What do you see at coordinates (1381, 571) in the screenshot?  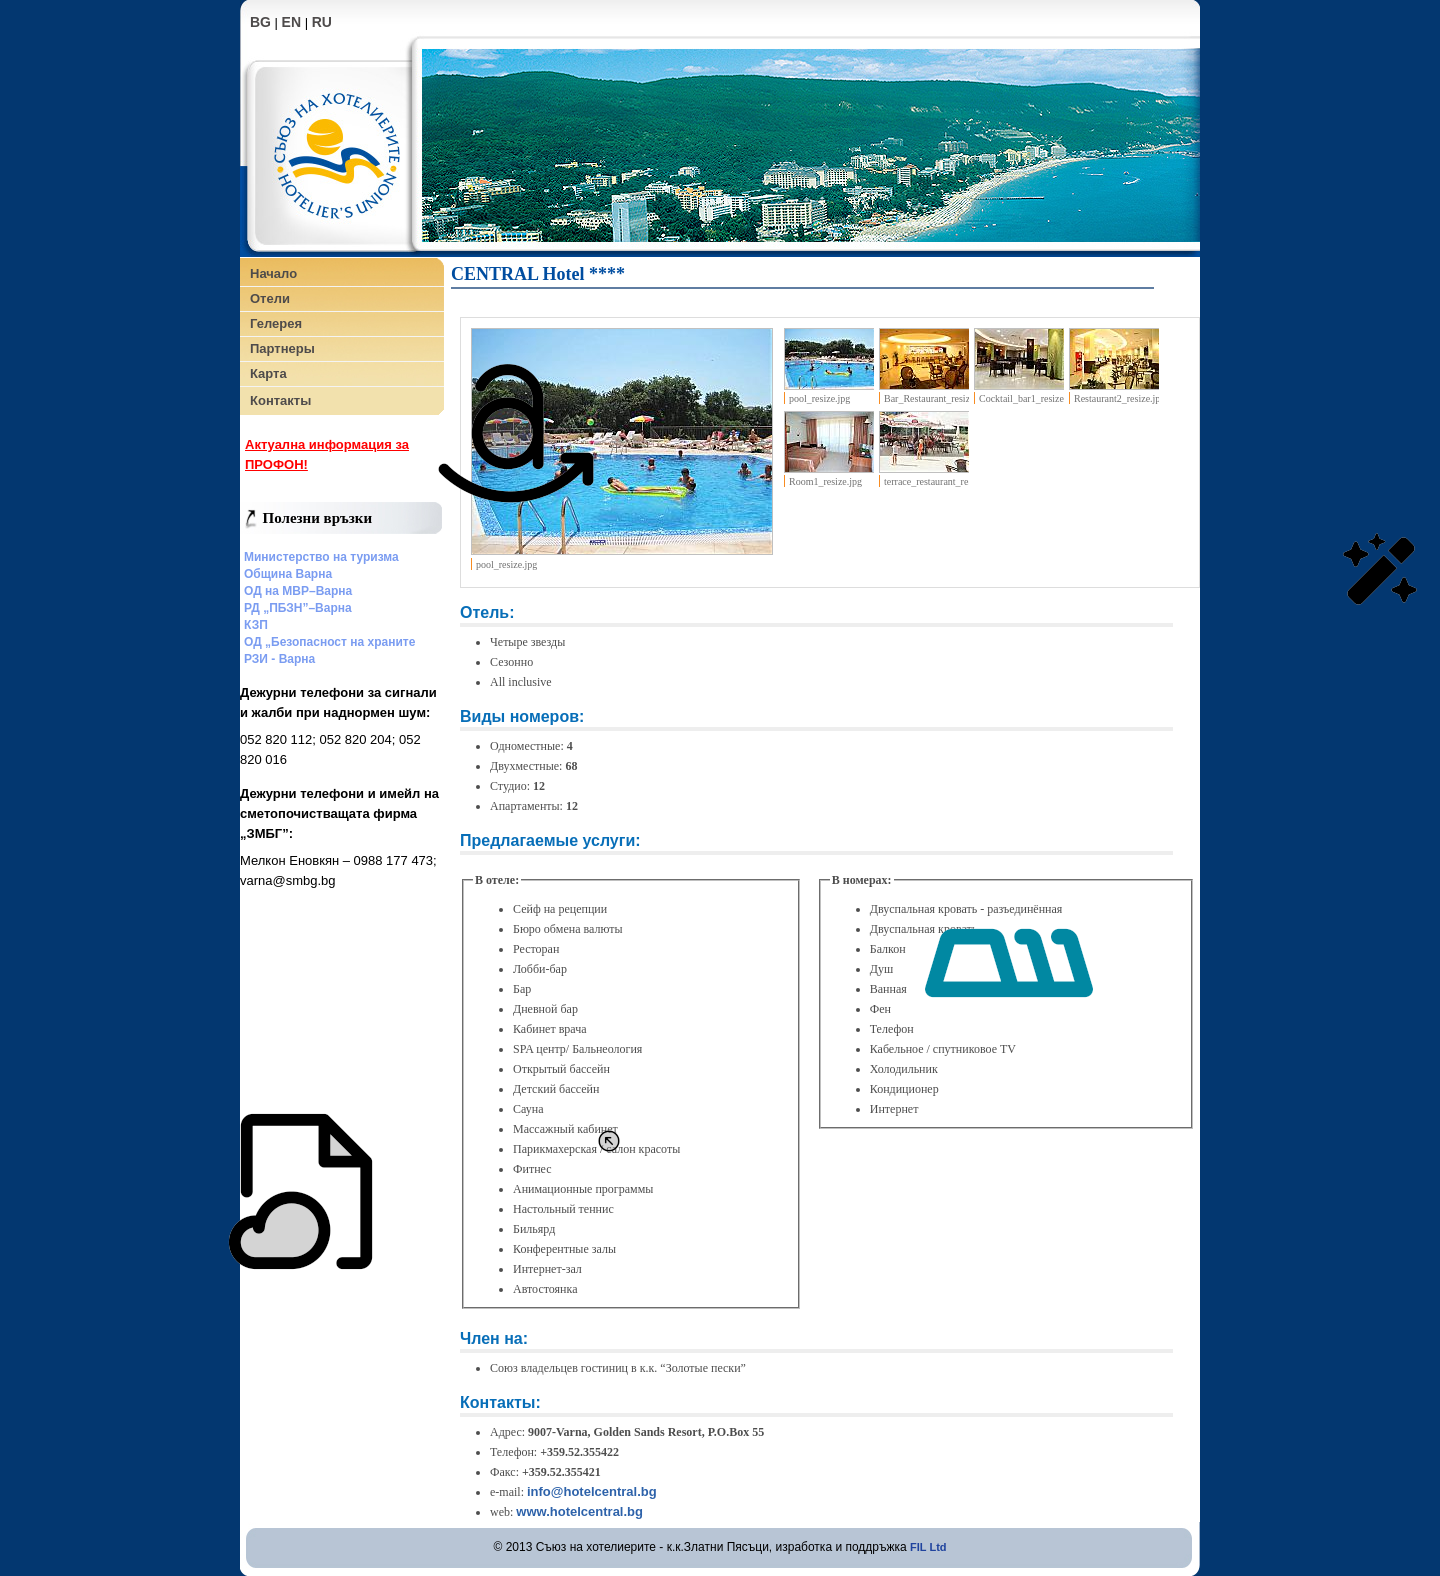 I see `apply automatic enhancements or effects` at bounding box center [1381, 571].